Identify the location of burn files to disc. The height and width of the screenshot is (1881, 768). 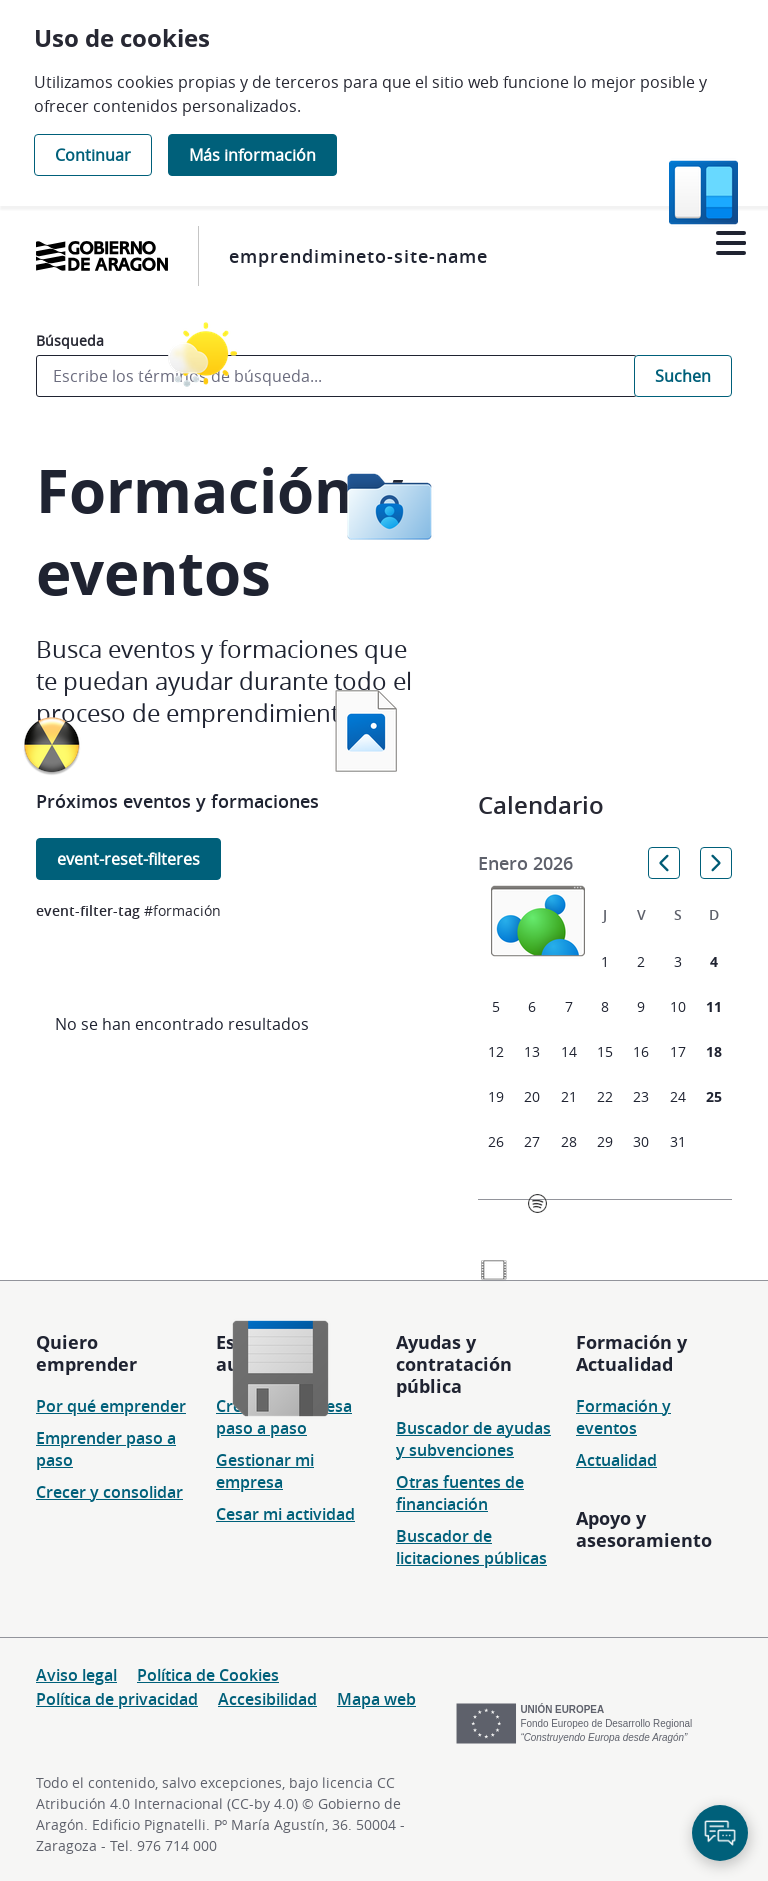
(52, 745).